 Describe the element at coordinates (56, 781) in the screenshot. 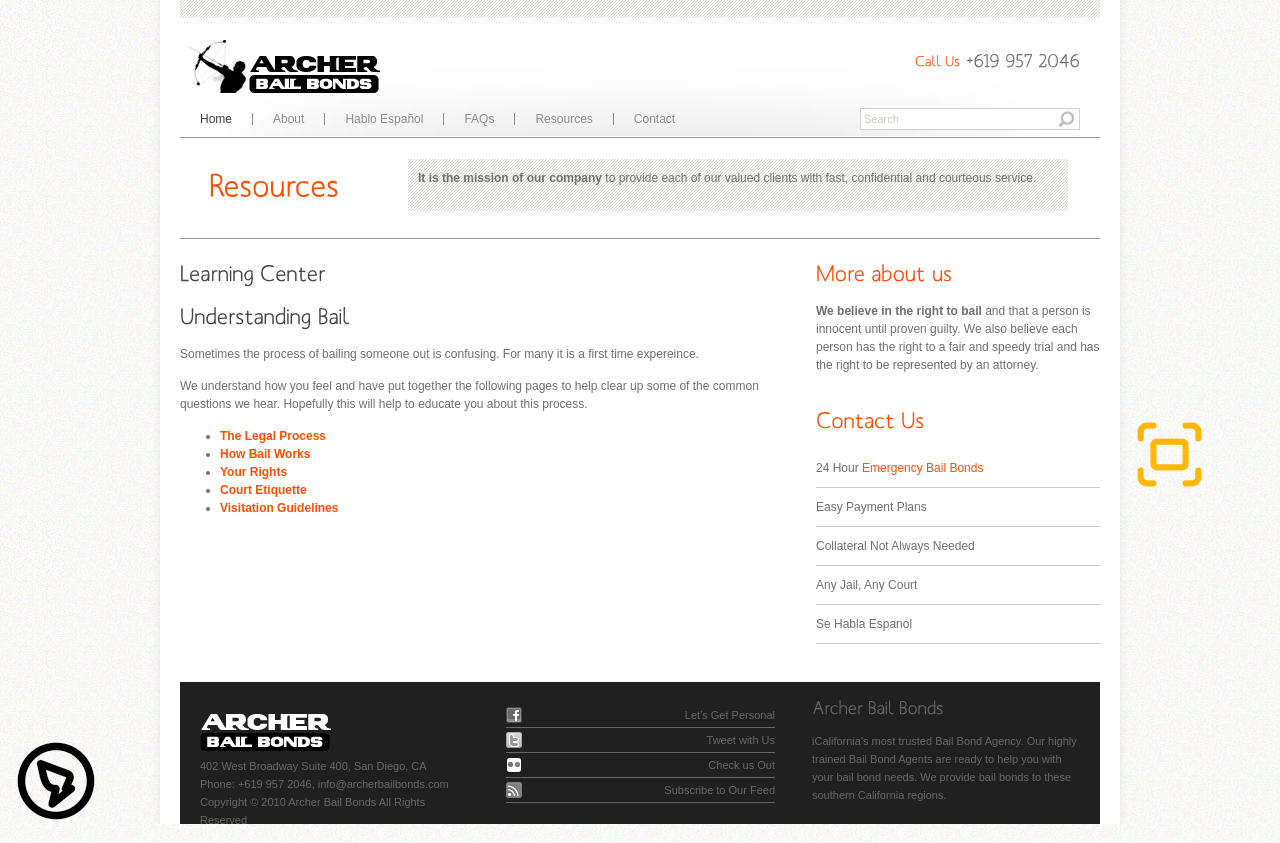

I see `open DingTalk messaging app` at that location.